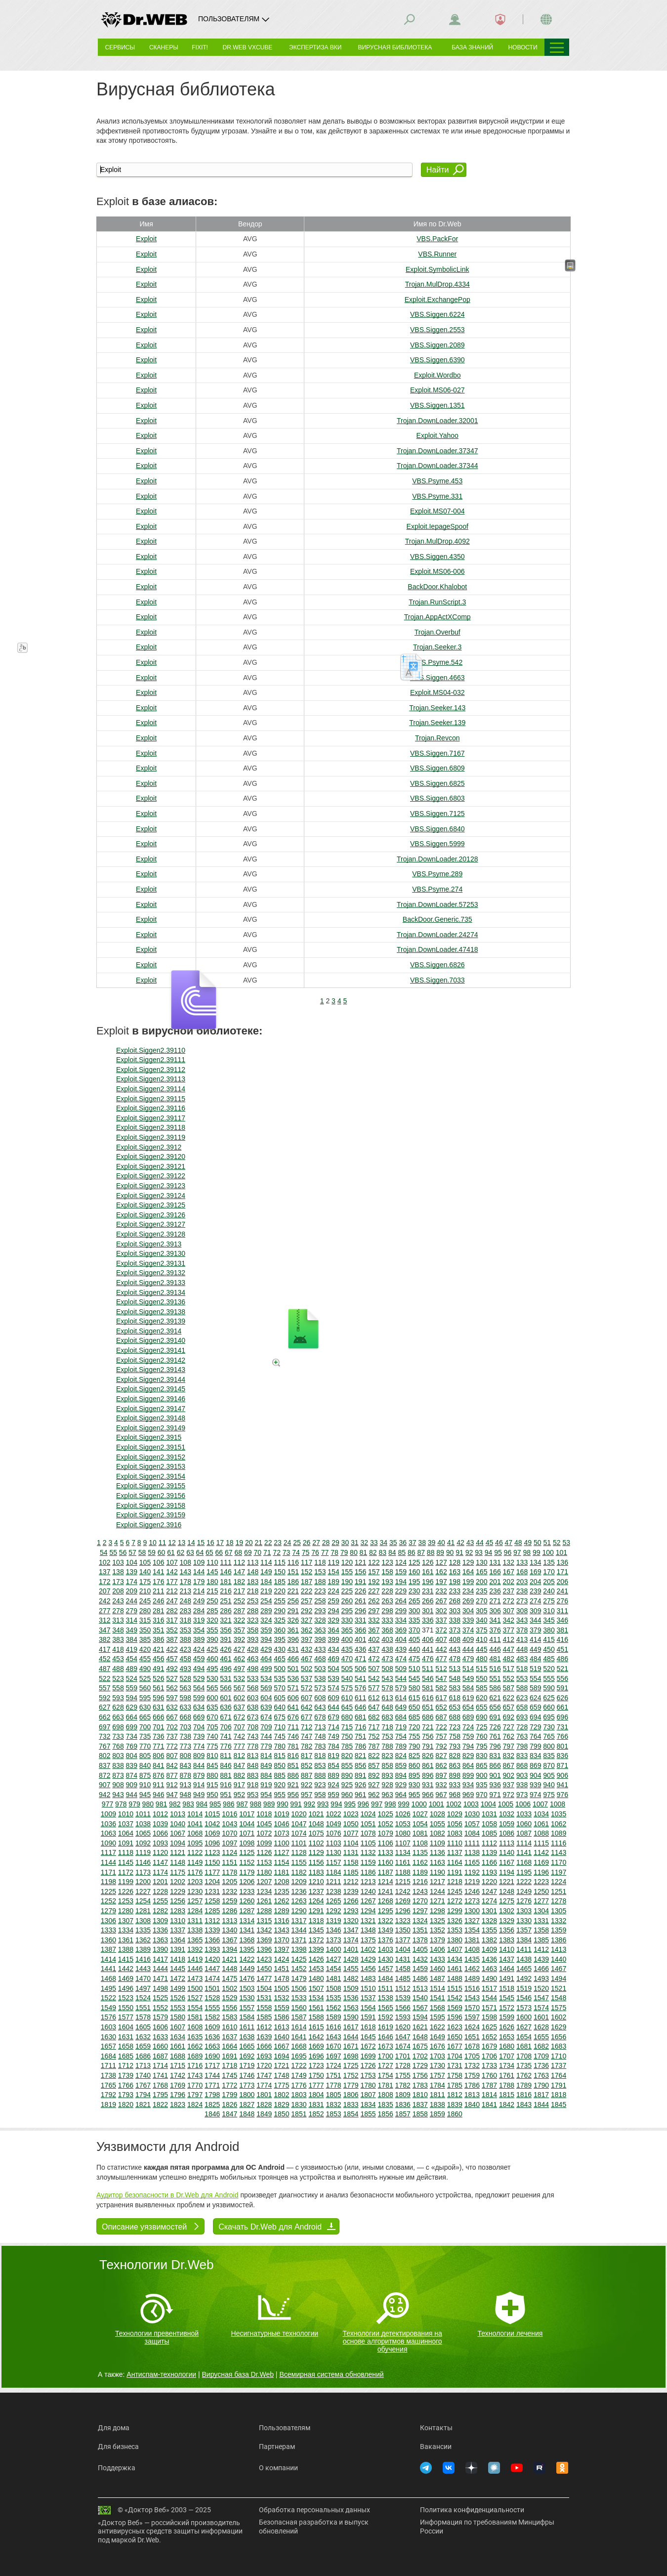  Describe the element at coordinates (411, 667) in the screenshot. I see `a gettext translation template file (.pot)` at that location.